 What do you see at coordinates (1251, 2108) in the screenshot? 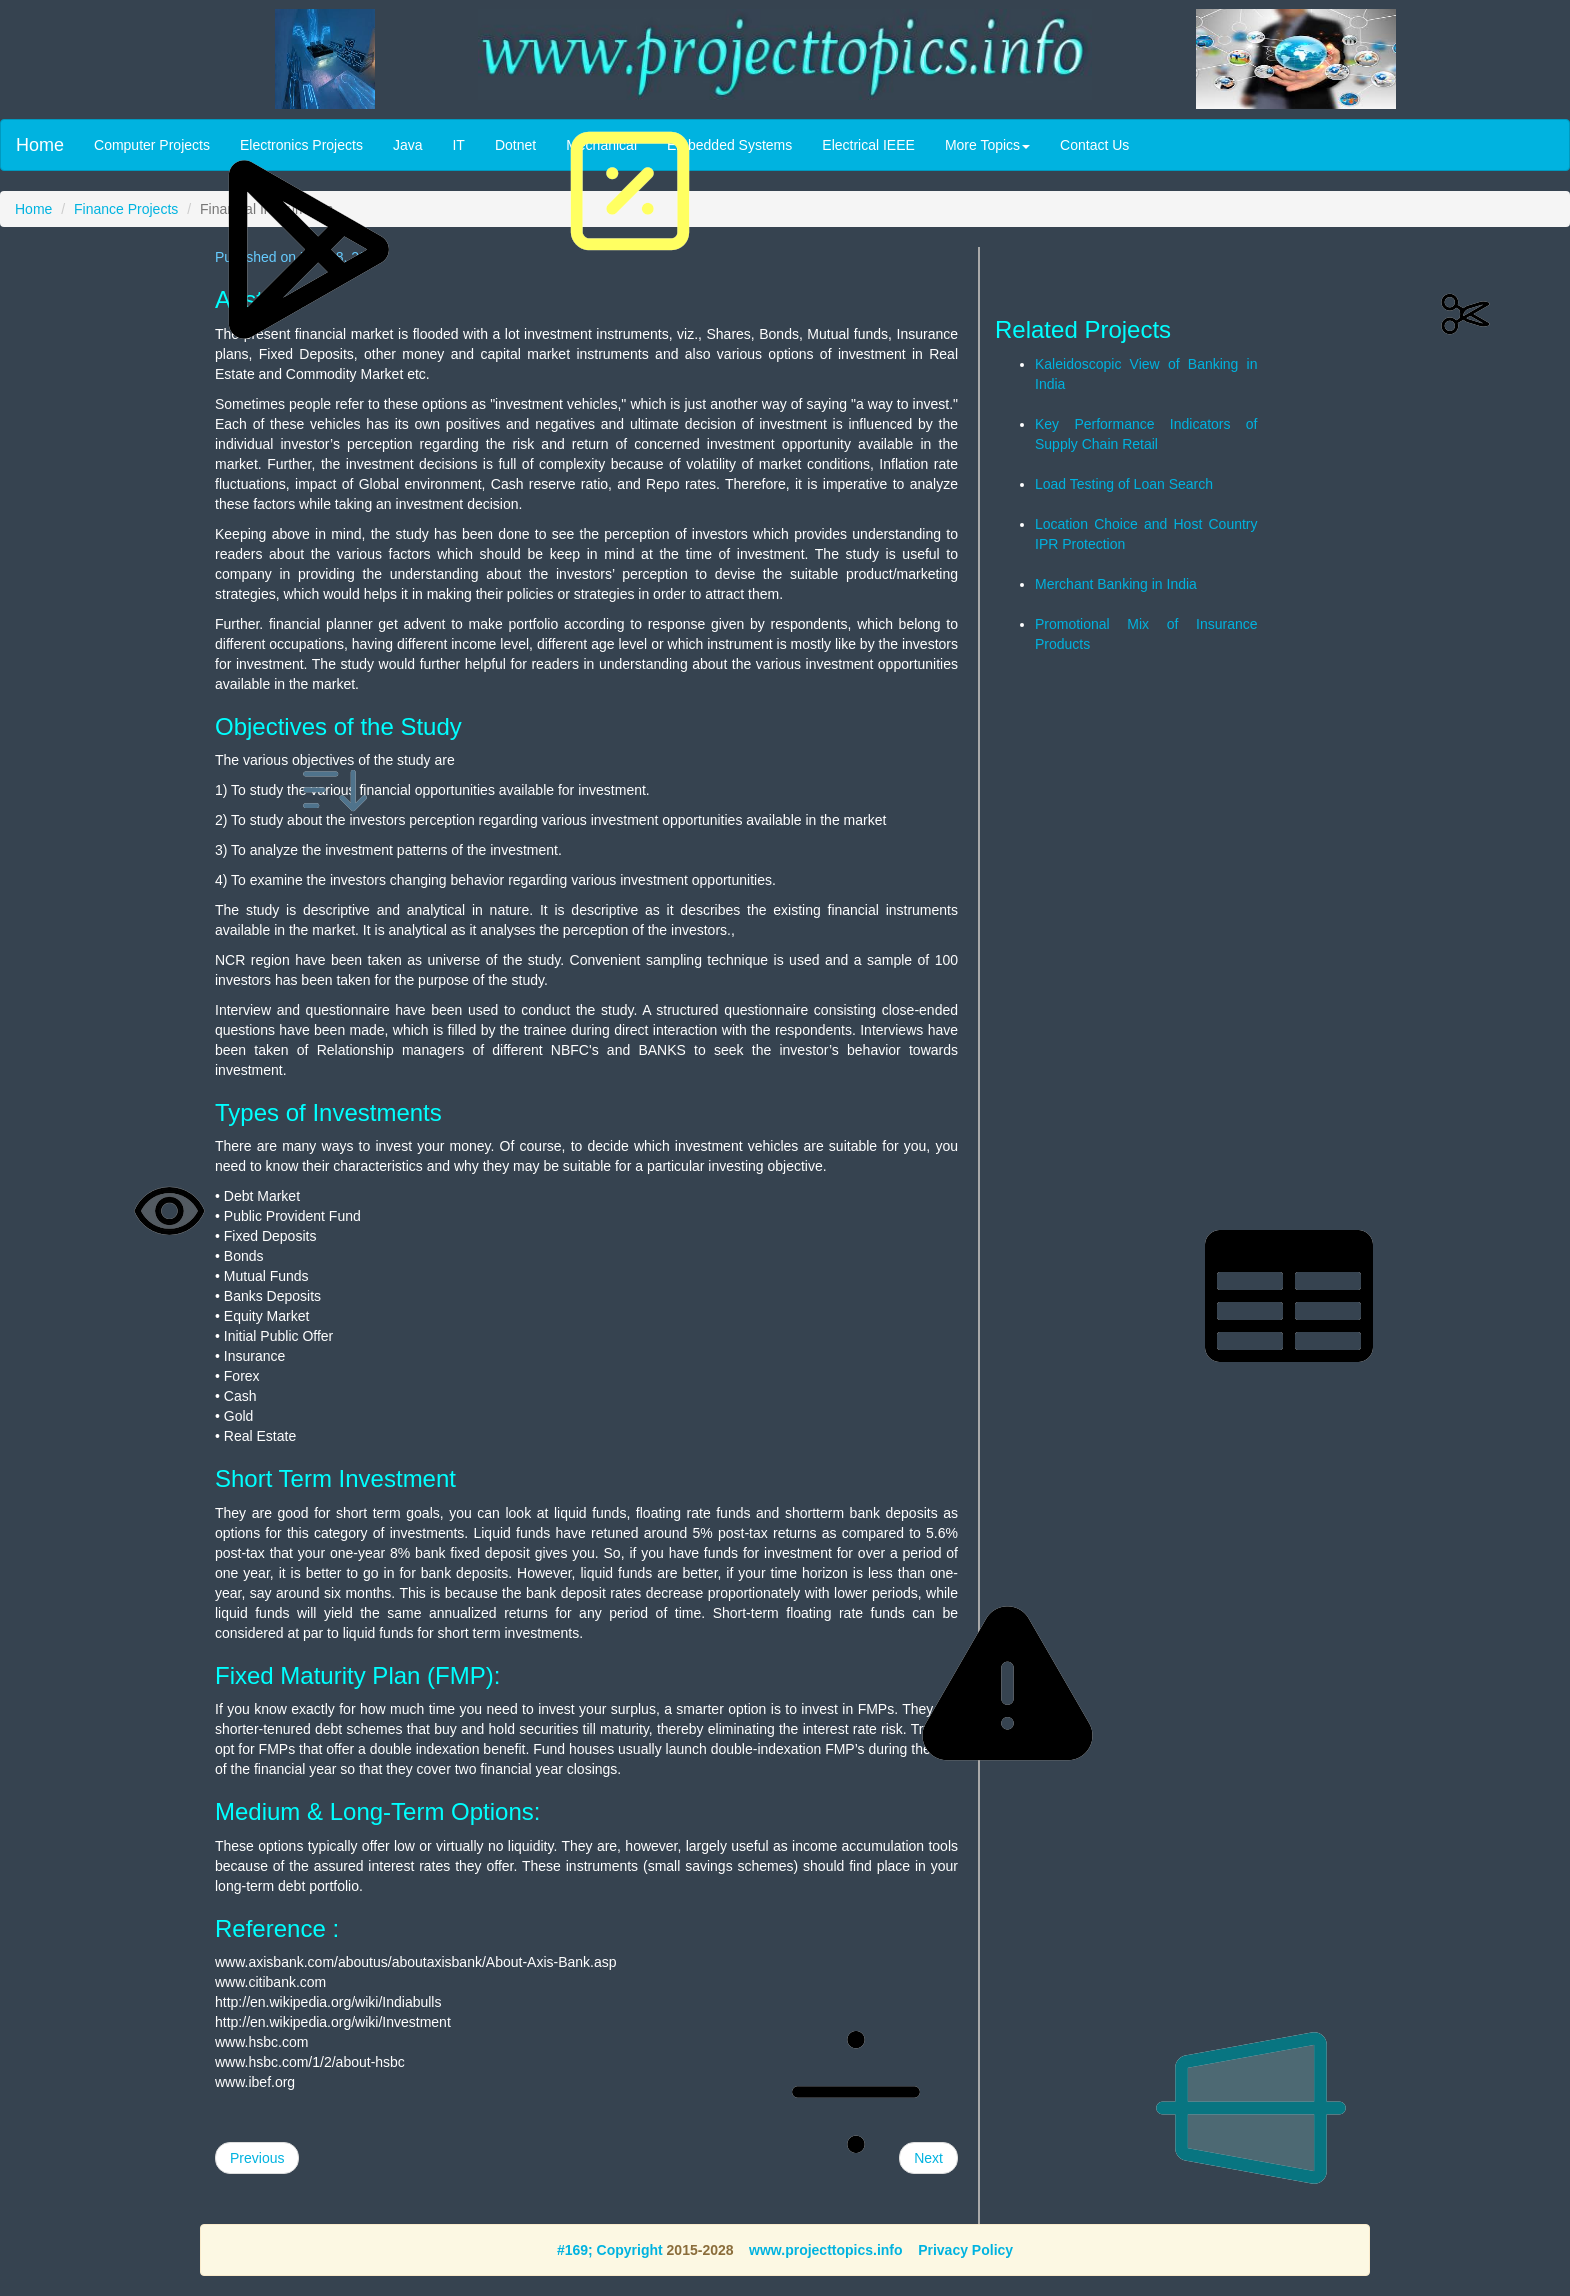
I see `adjust perspective or viewing angle` at bounding box center [1251, 2108].